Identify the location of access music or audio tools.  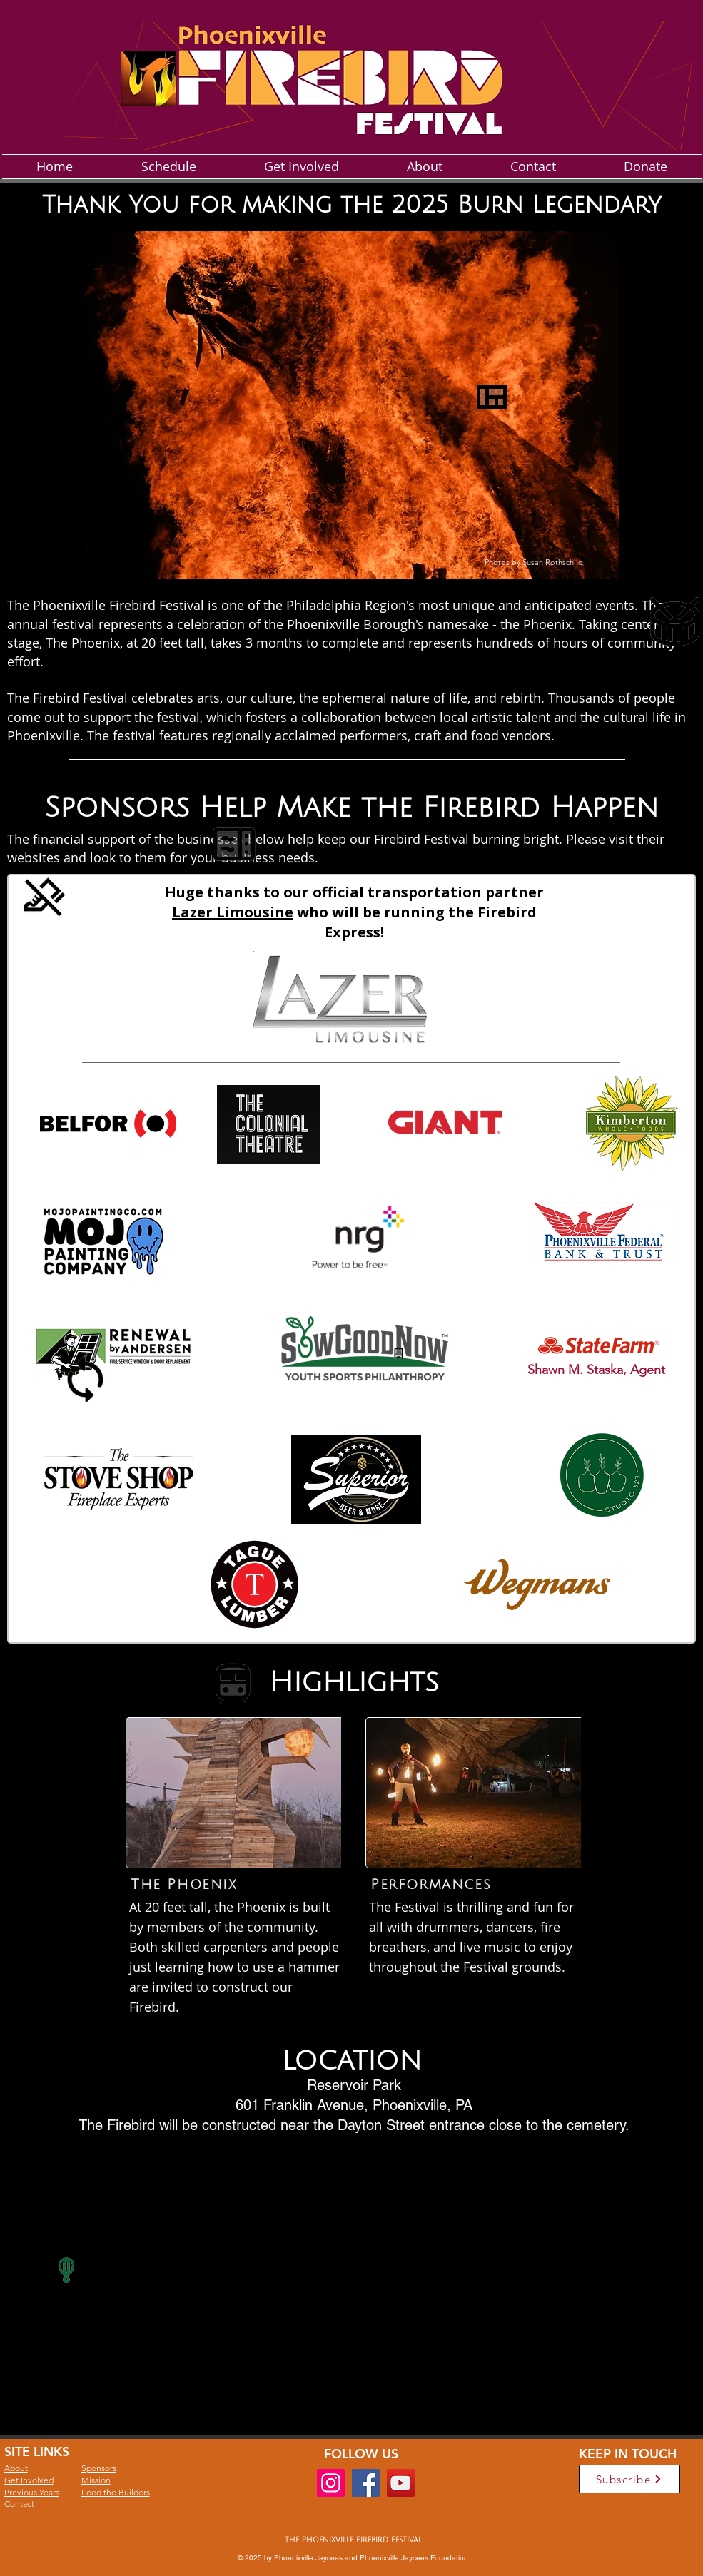
(674, 621).